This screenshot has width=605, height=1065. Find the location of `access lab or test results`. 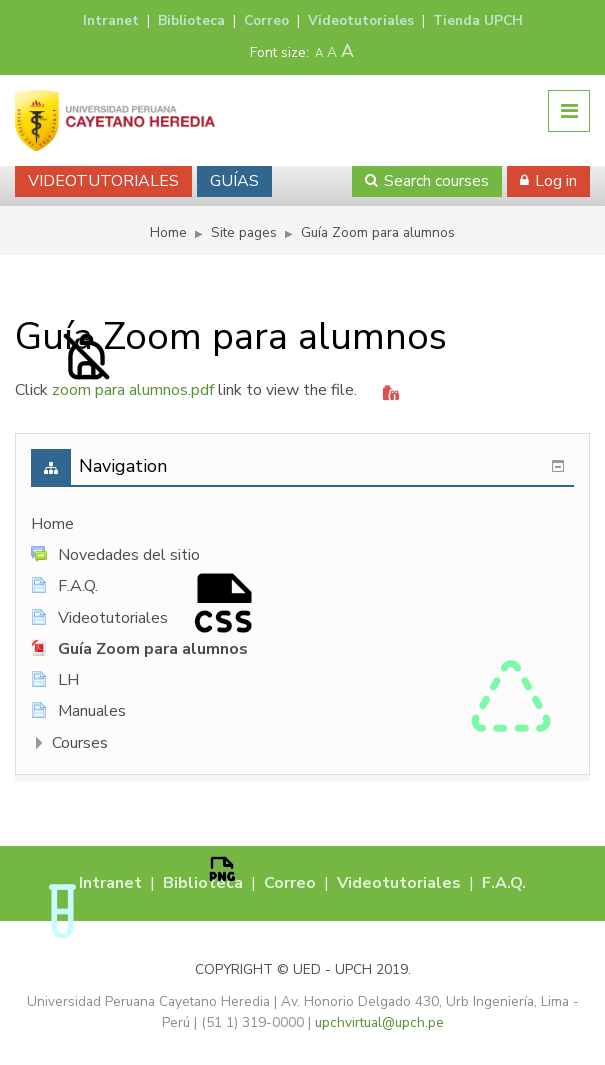

access lab or test results is located at coordinates (62, 911).